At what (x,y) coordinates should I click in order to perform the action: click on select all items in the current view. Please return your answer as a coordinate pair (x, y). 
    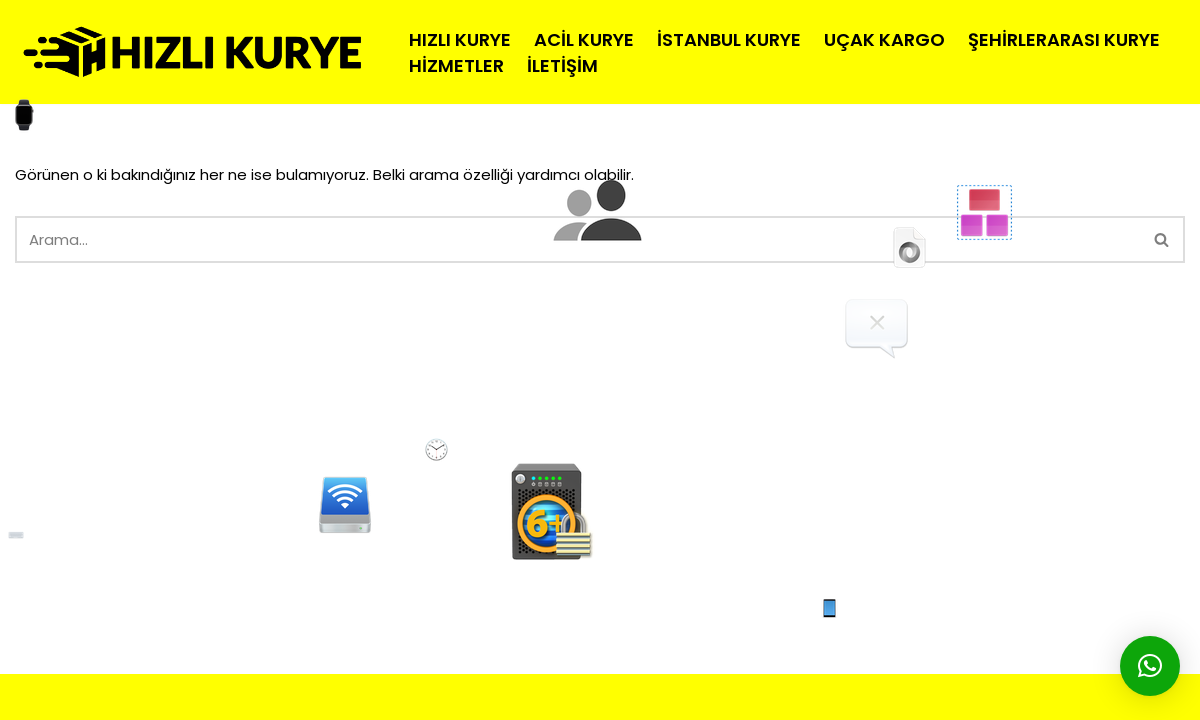
    Looking at the image, I should click on (984, 212).